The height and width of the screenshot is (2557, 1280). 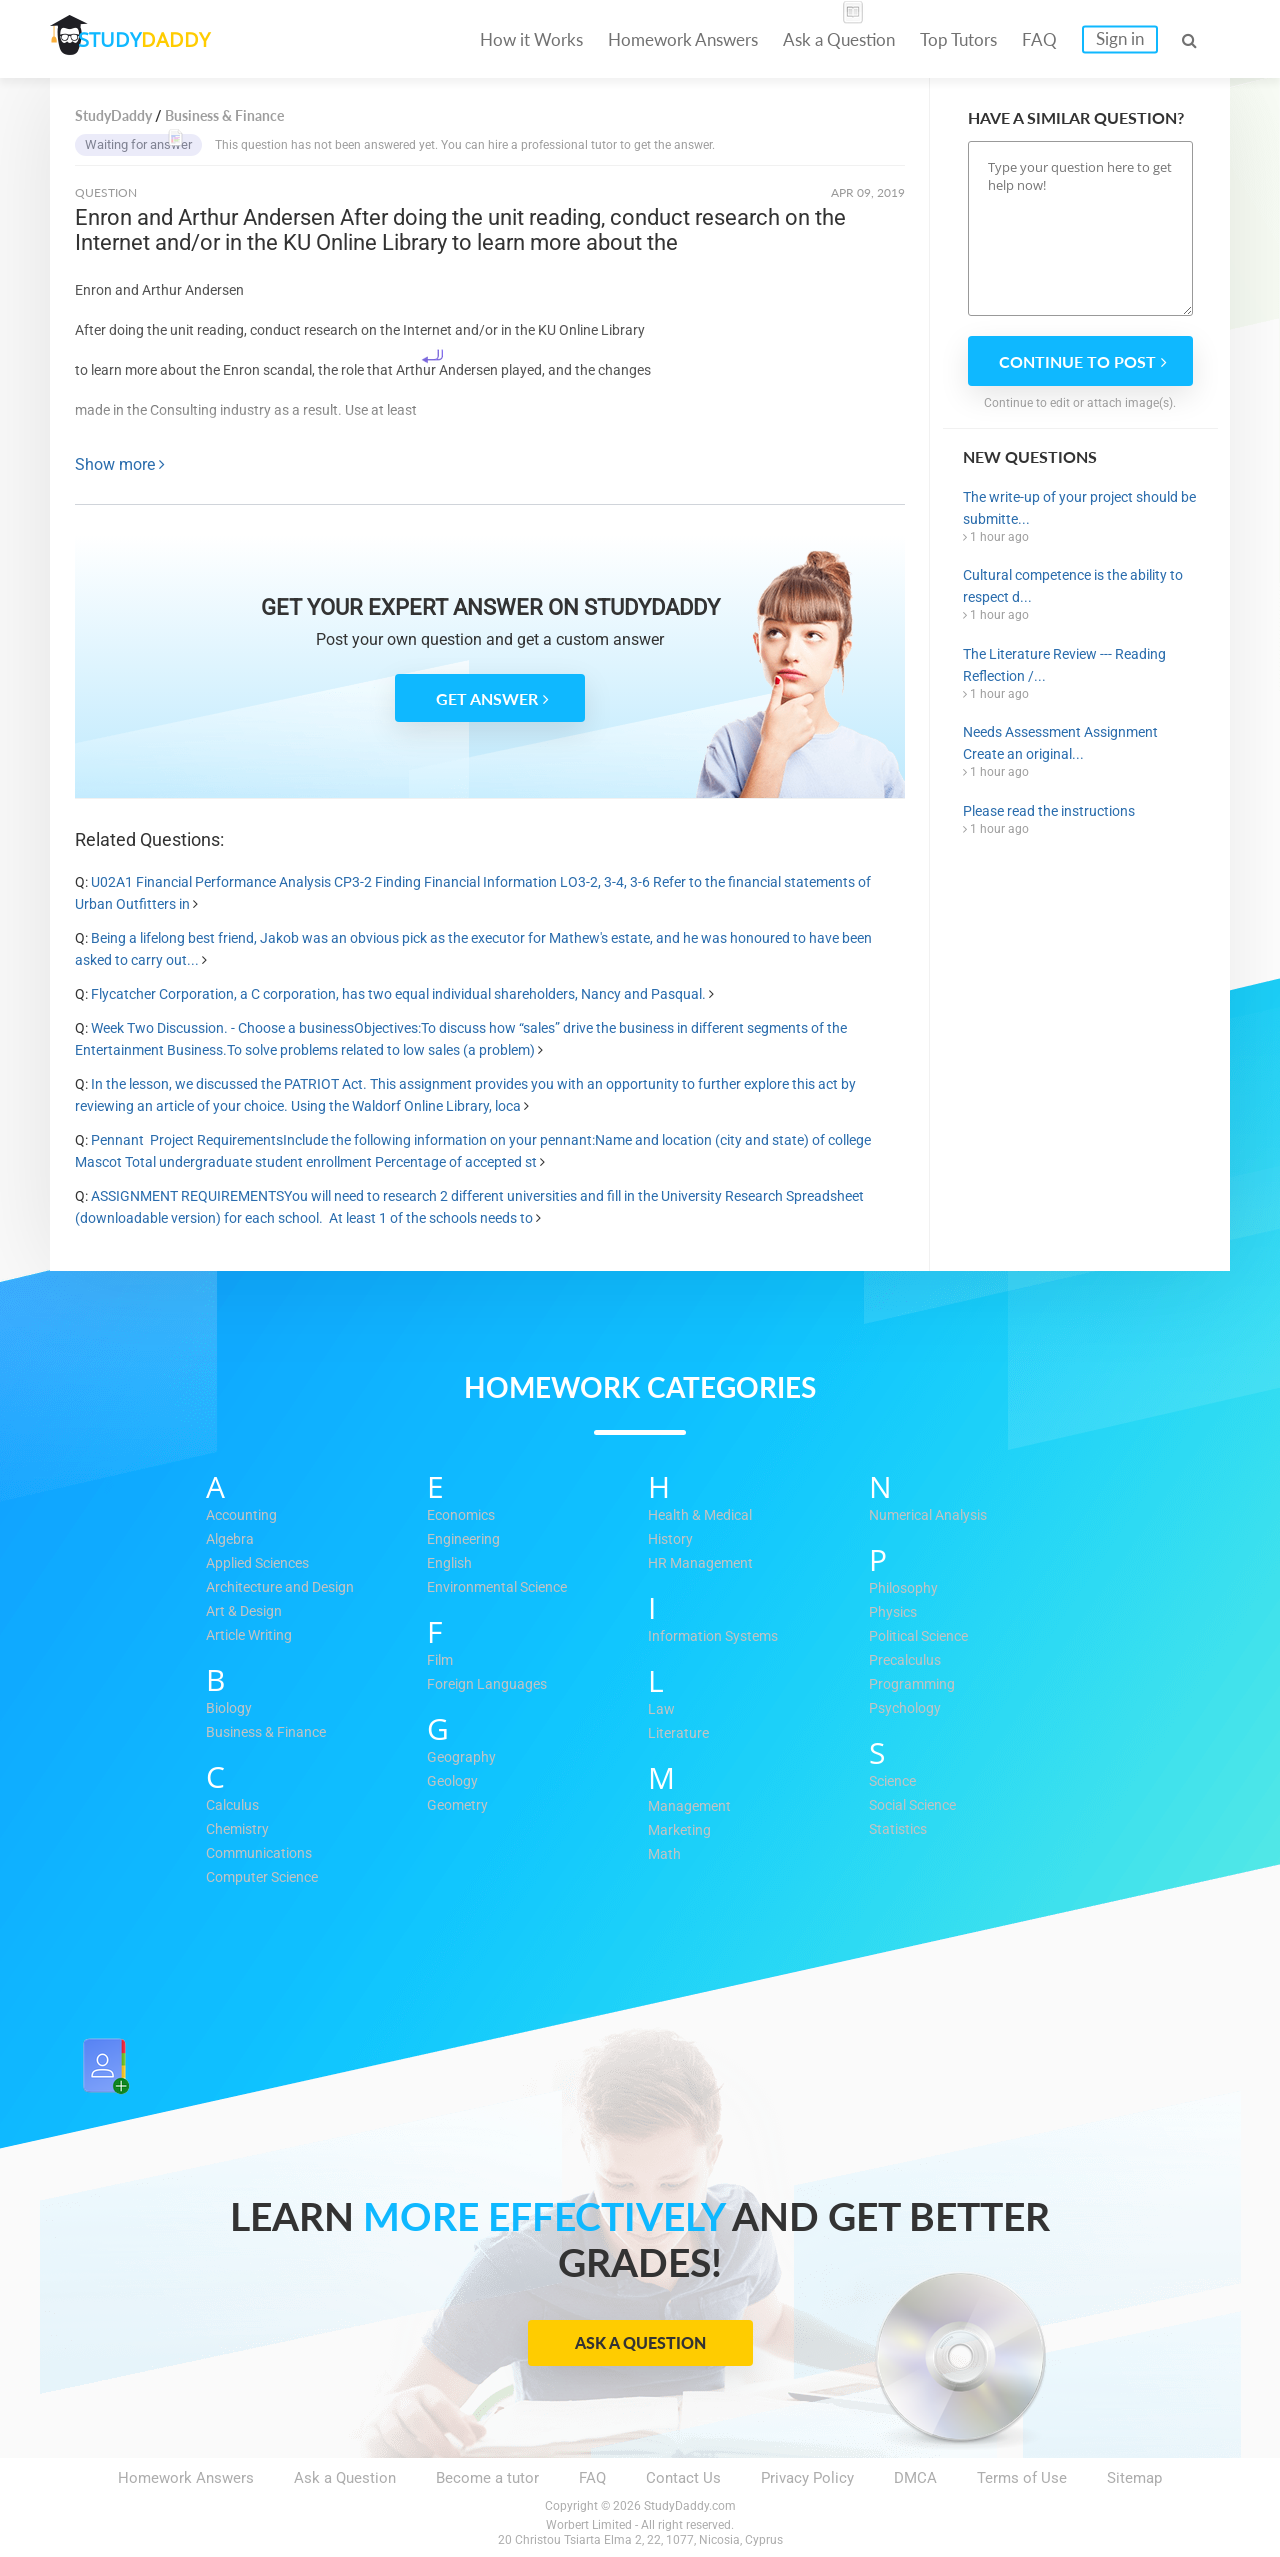 I want to click on access optical disc drive or media, so click(x=960, y=2356).